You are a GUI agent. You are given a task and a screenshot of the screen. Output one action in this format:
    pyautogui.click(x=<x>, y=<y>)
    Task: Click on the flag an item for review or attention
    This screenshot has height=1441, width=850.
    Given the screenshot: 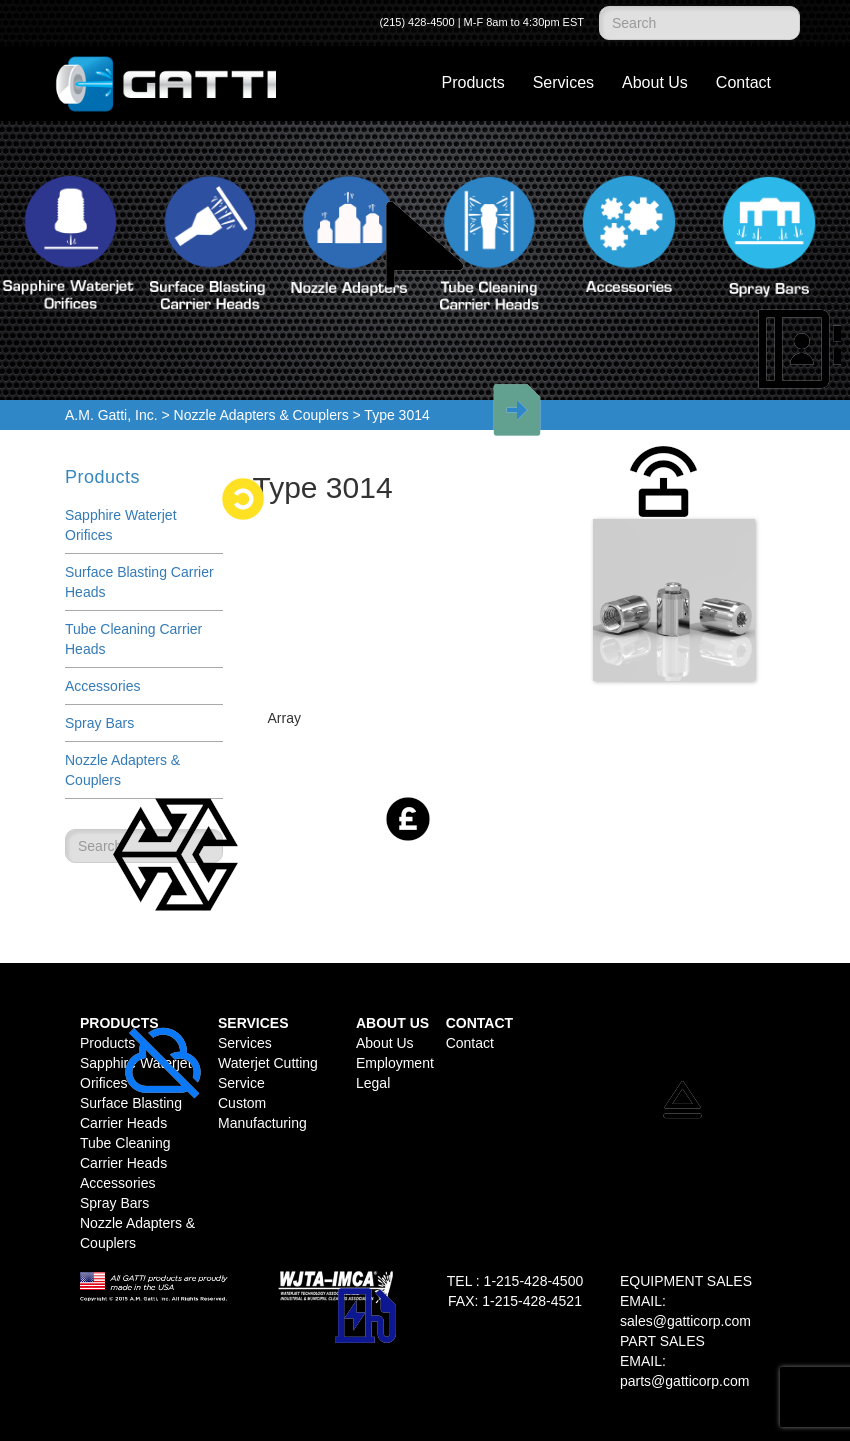 What is the action you would take?
    pyautogui.click(x=420, y=244)
    